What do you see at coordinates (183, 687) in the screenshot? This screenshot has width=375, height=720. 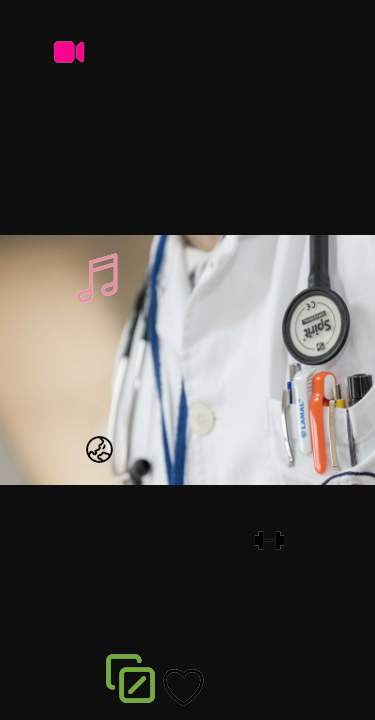 I see `add item to favorites` at bounding box center [183, 687].